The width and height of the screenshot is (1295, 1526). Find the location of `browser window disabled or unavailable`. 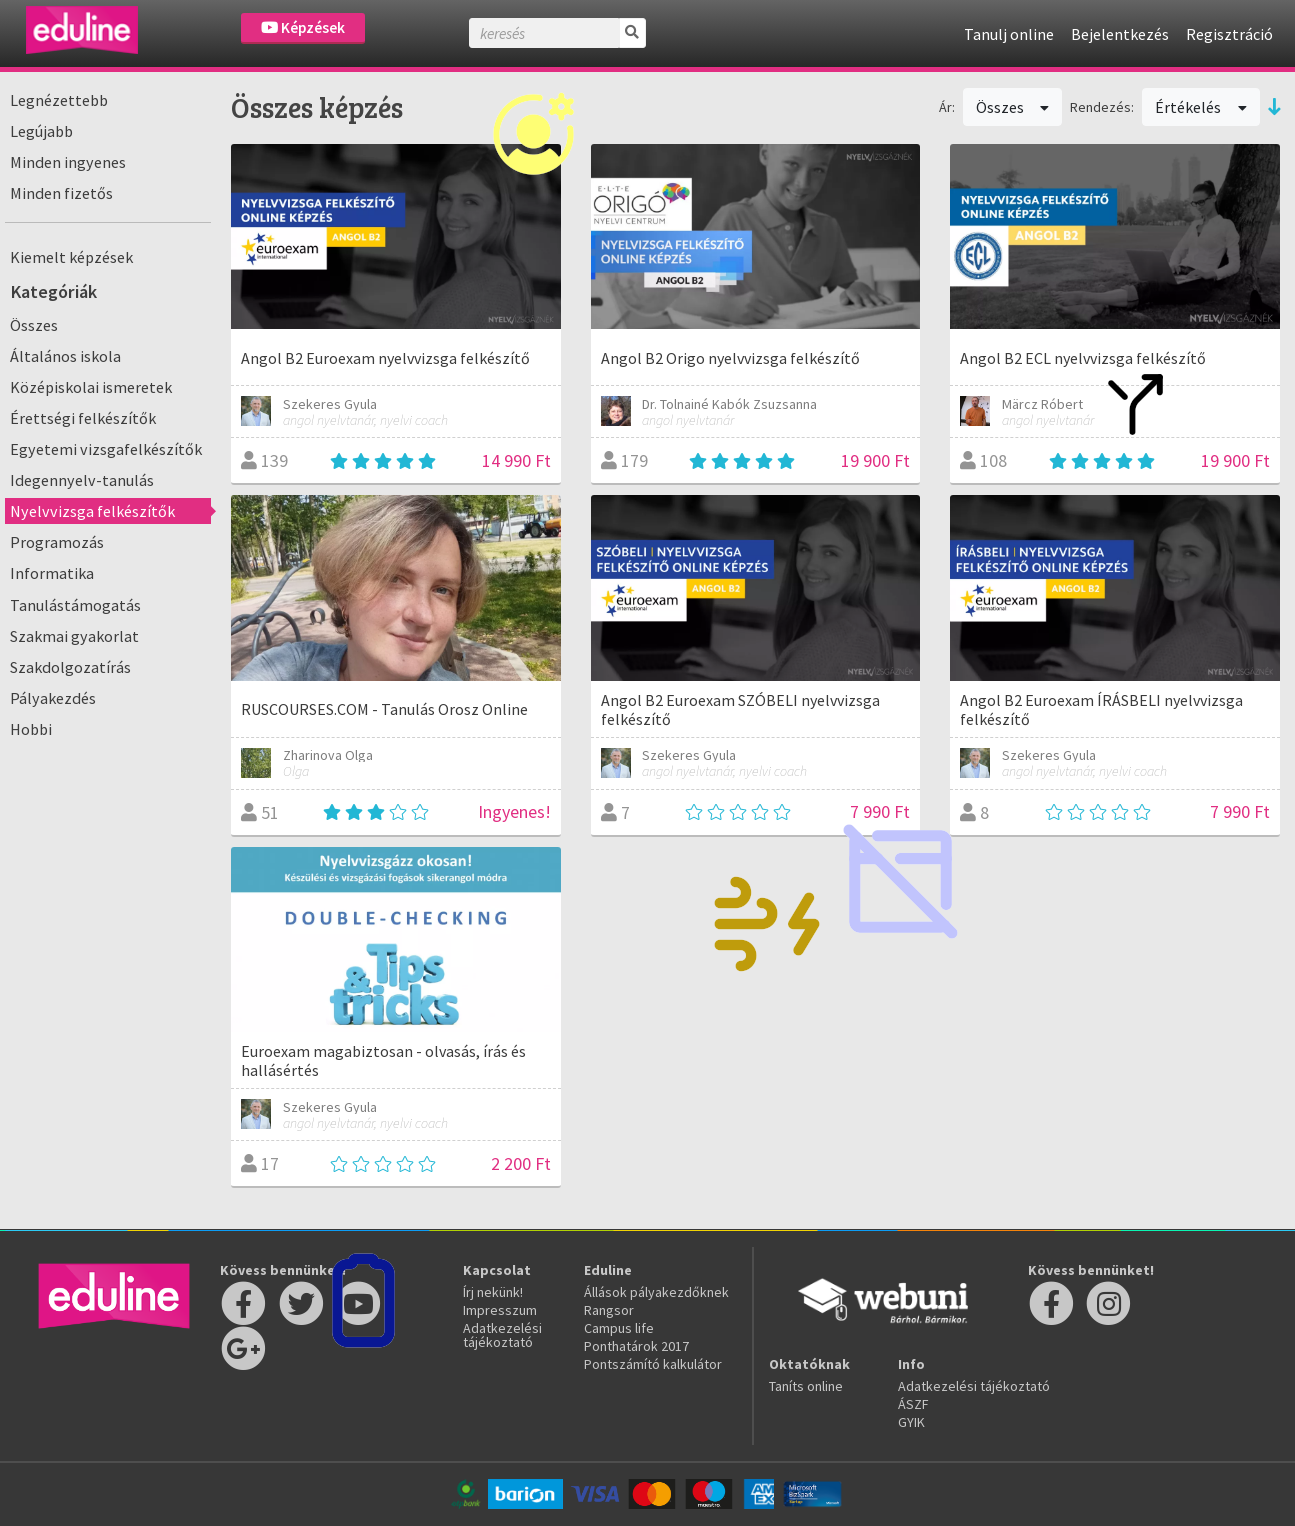

browser window disabled or unavailable is located at coordinates (900, 881).